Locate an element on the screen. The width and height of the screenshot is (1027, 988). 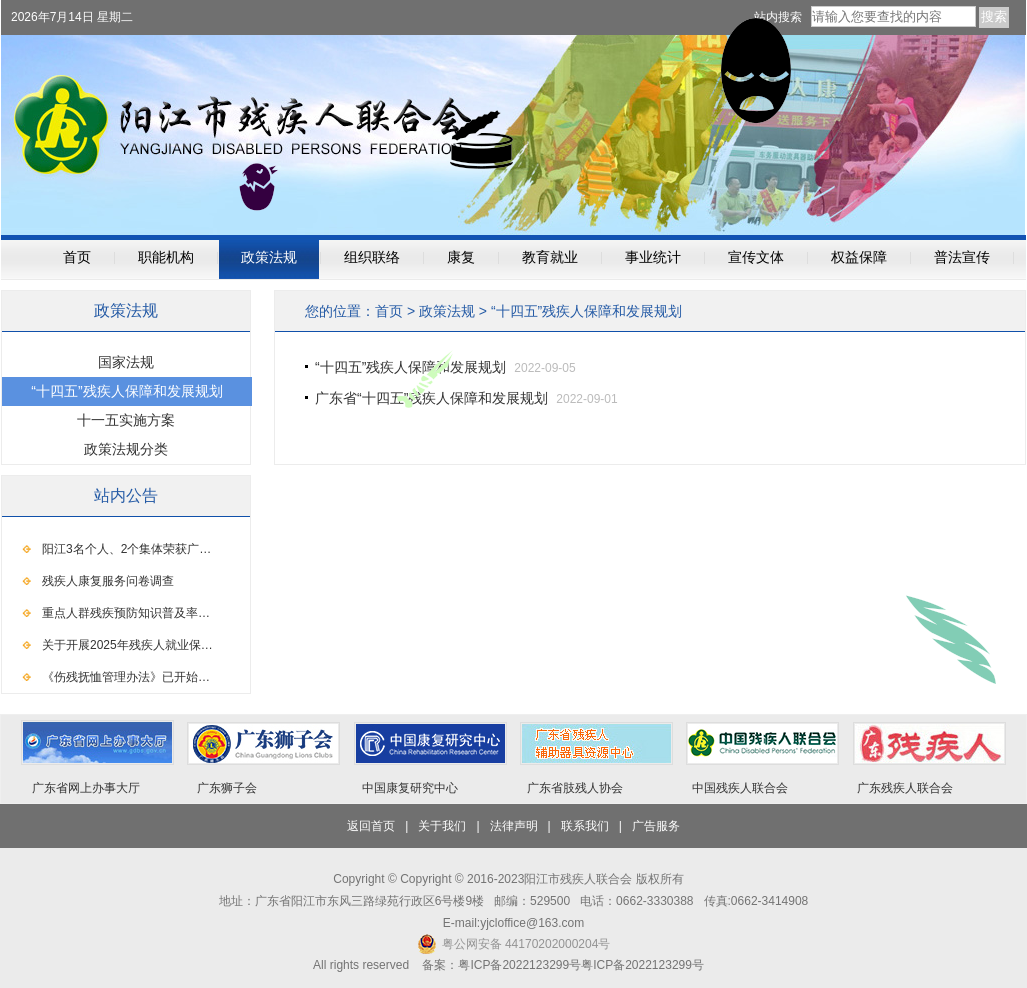
equip a bone knife weapon is located at coordinates (425, 379).